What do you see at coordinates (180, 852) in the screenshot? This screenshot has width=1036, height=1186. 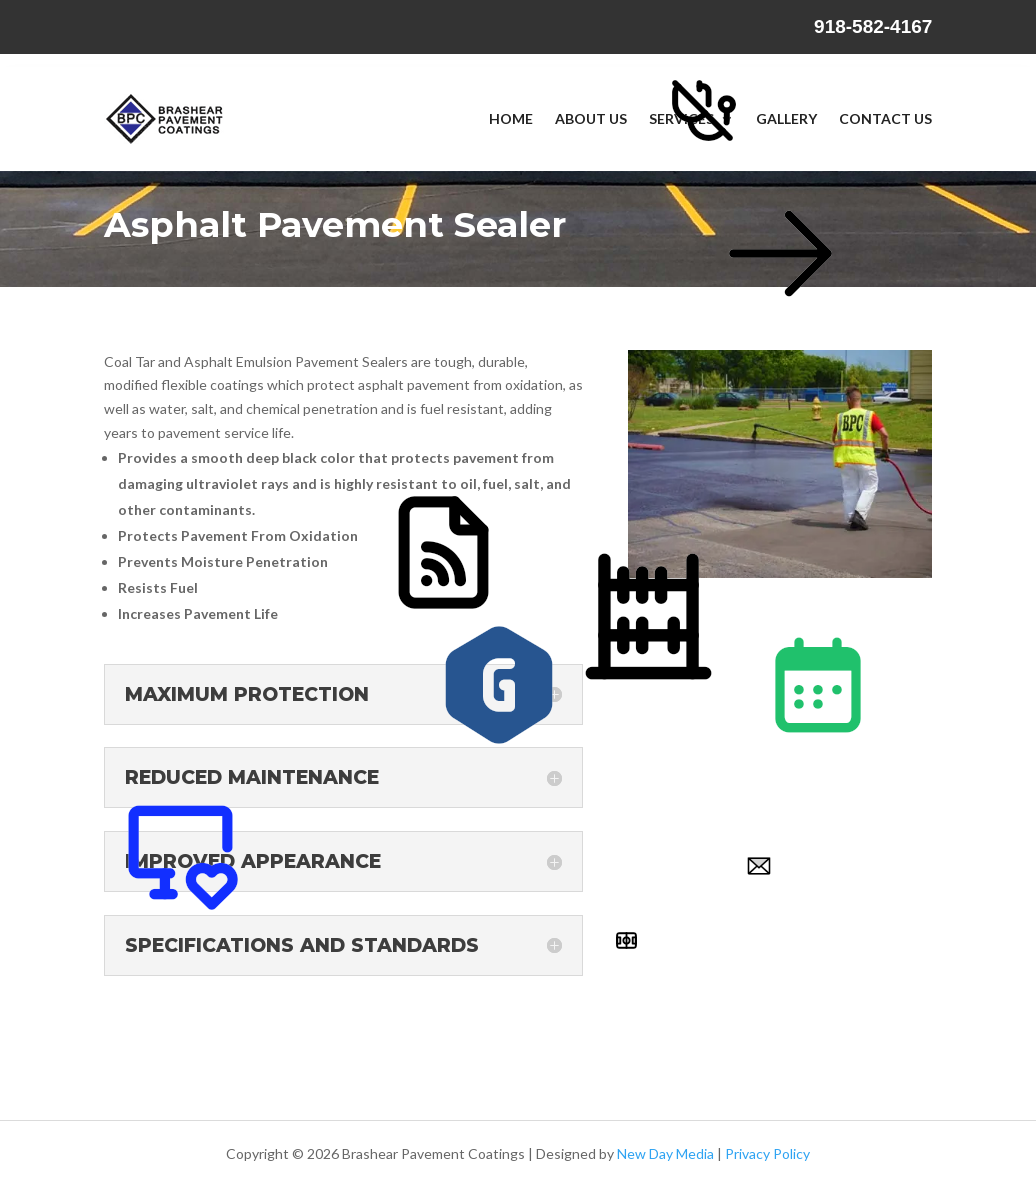 I see `add device to favorites` at bounding box center [180, 852].